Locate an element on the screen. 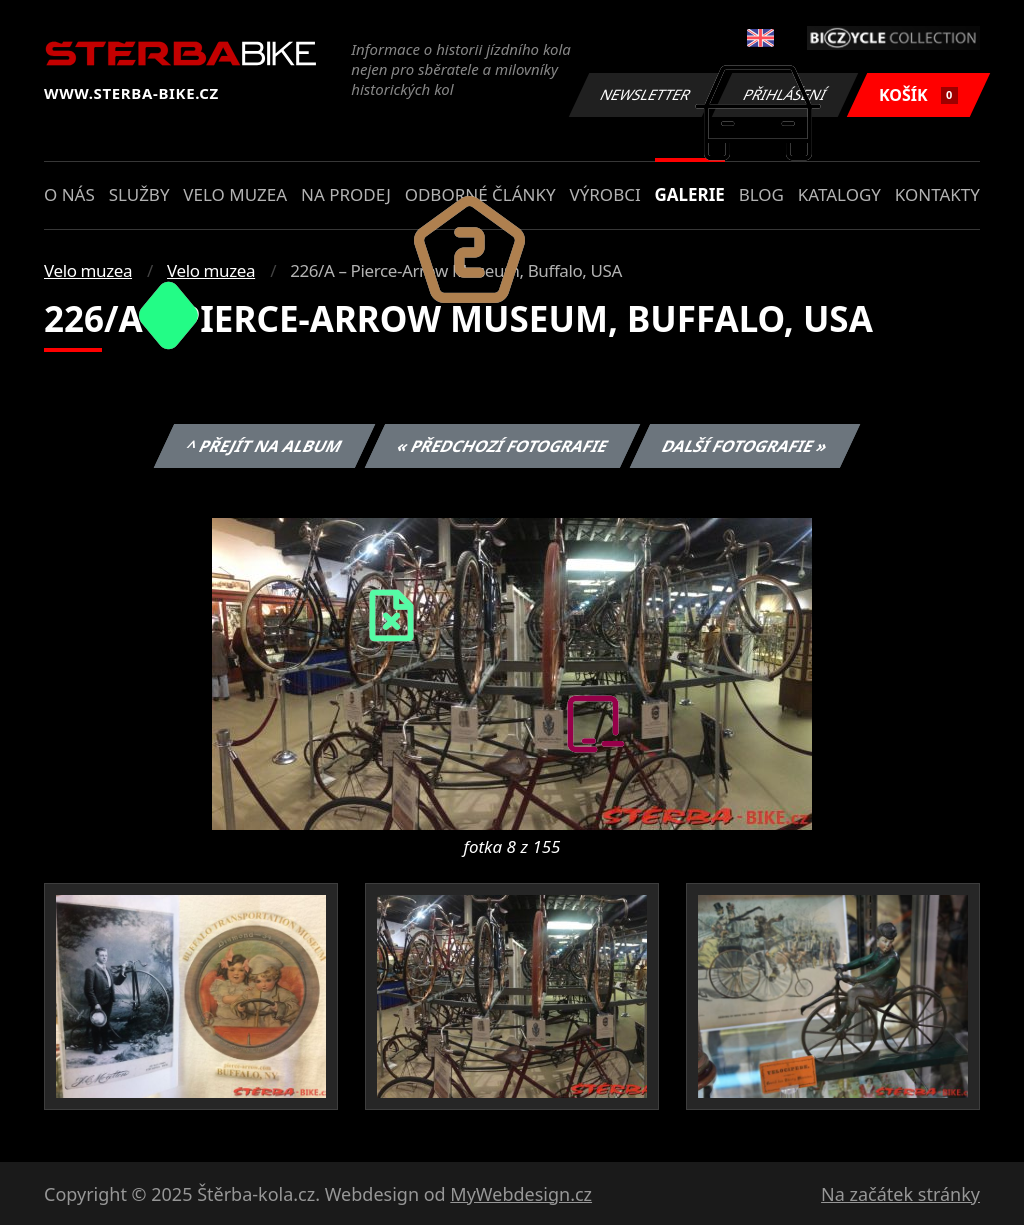  access vehicle or car-related features is located at coordinates (758, 115).